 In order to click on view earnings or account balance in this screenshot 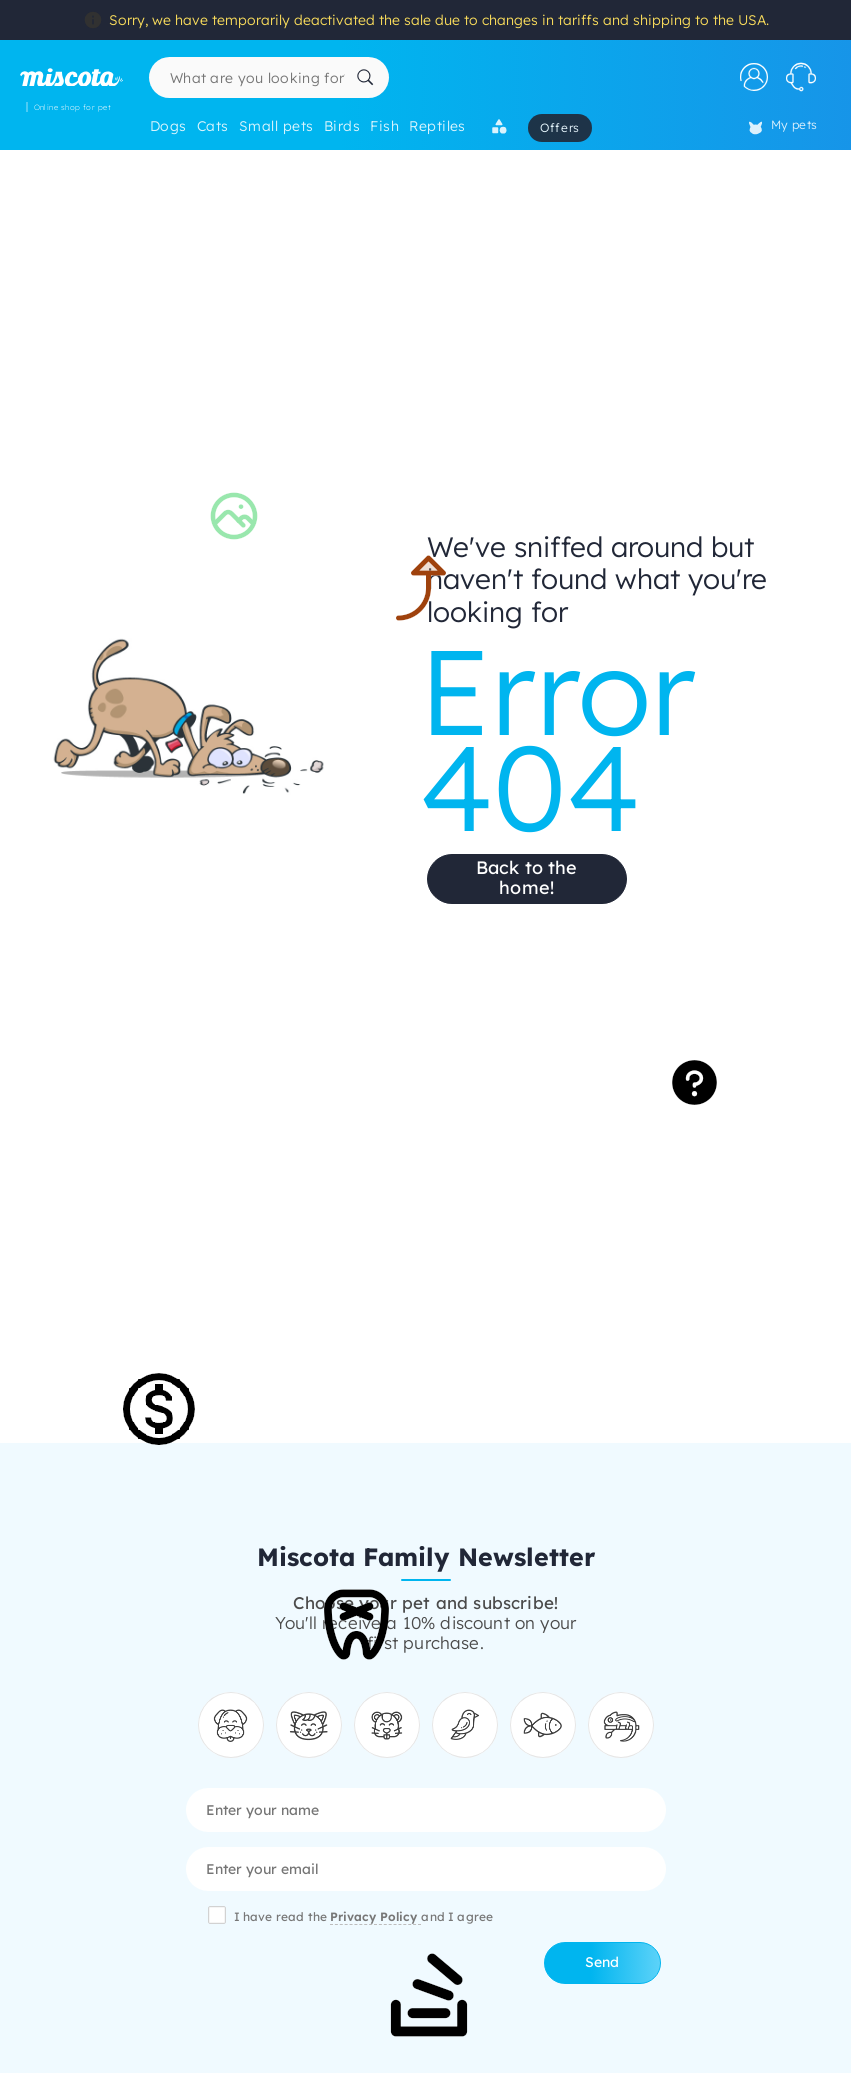, I will do `click(159, 1409)`.